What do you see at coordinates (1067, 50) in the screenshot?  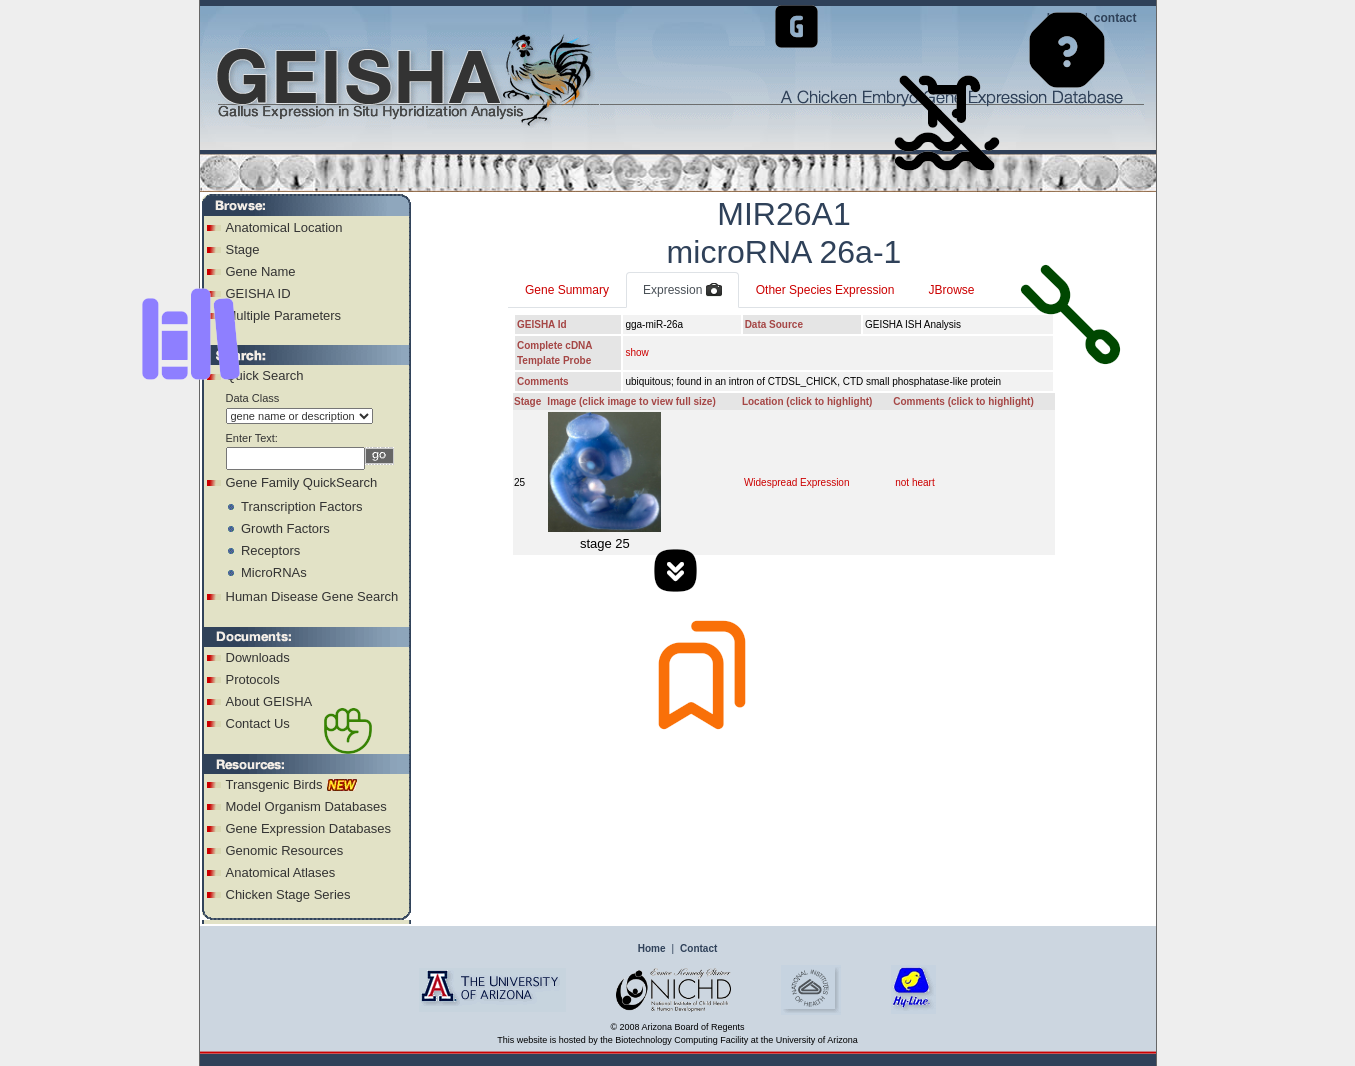 I see `access help or support options` at bounding box center [1067, 50].